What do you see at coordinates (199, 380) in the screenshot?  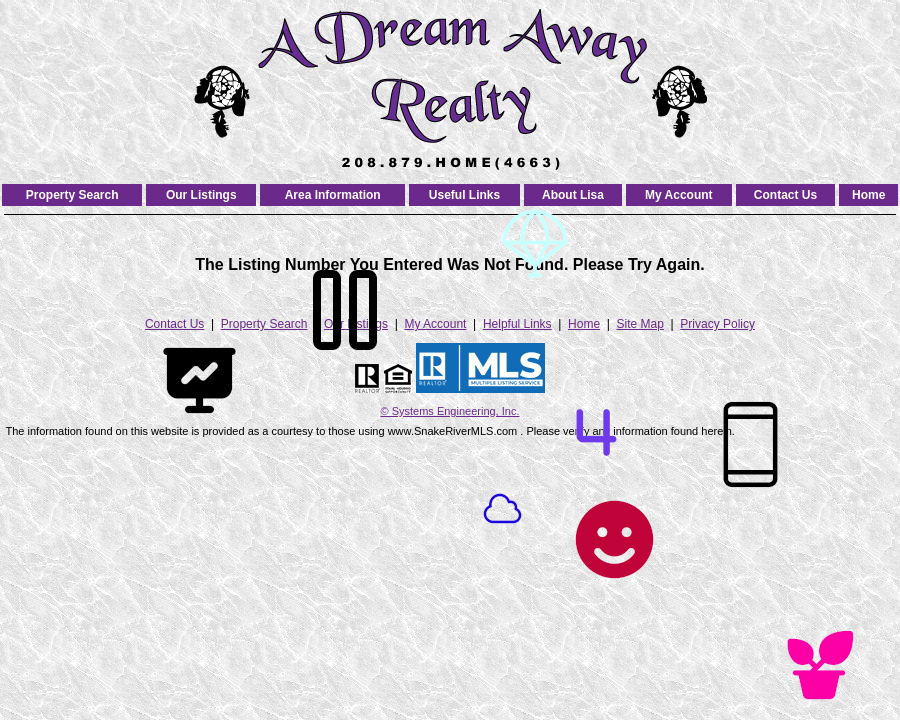 I see `start a presentation or slideshow` at bounding box center [199, 380].